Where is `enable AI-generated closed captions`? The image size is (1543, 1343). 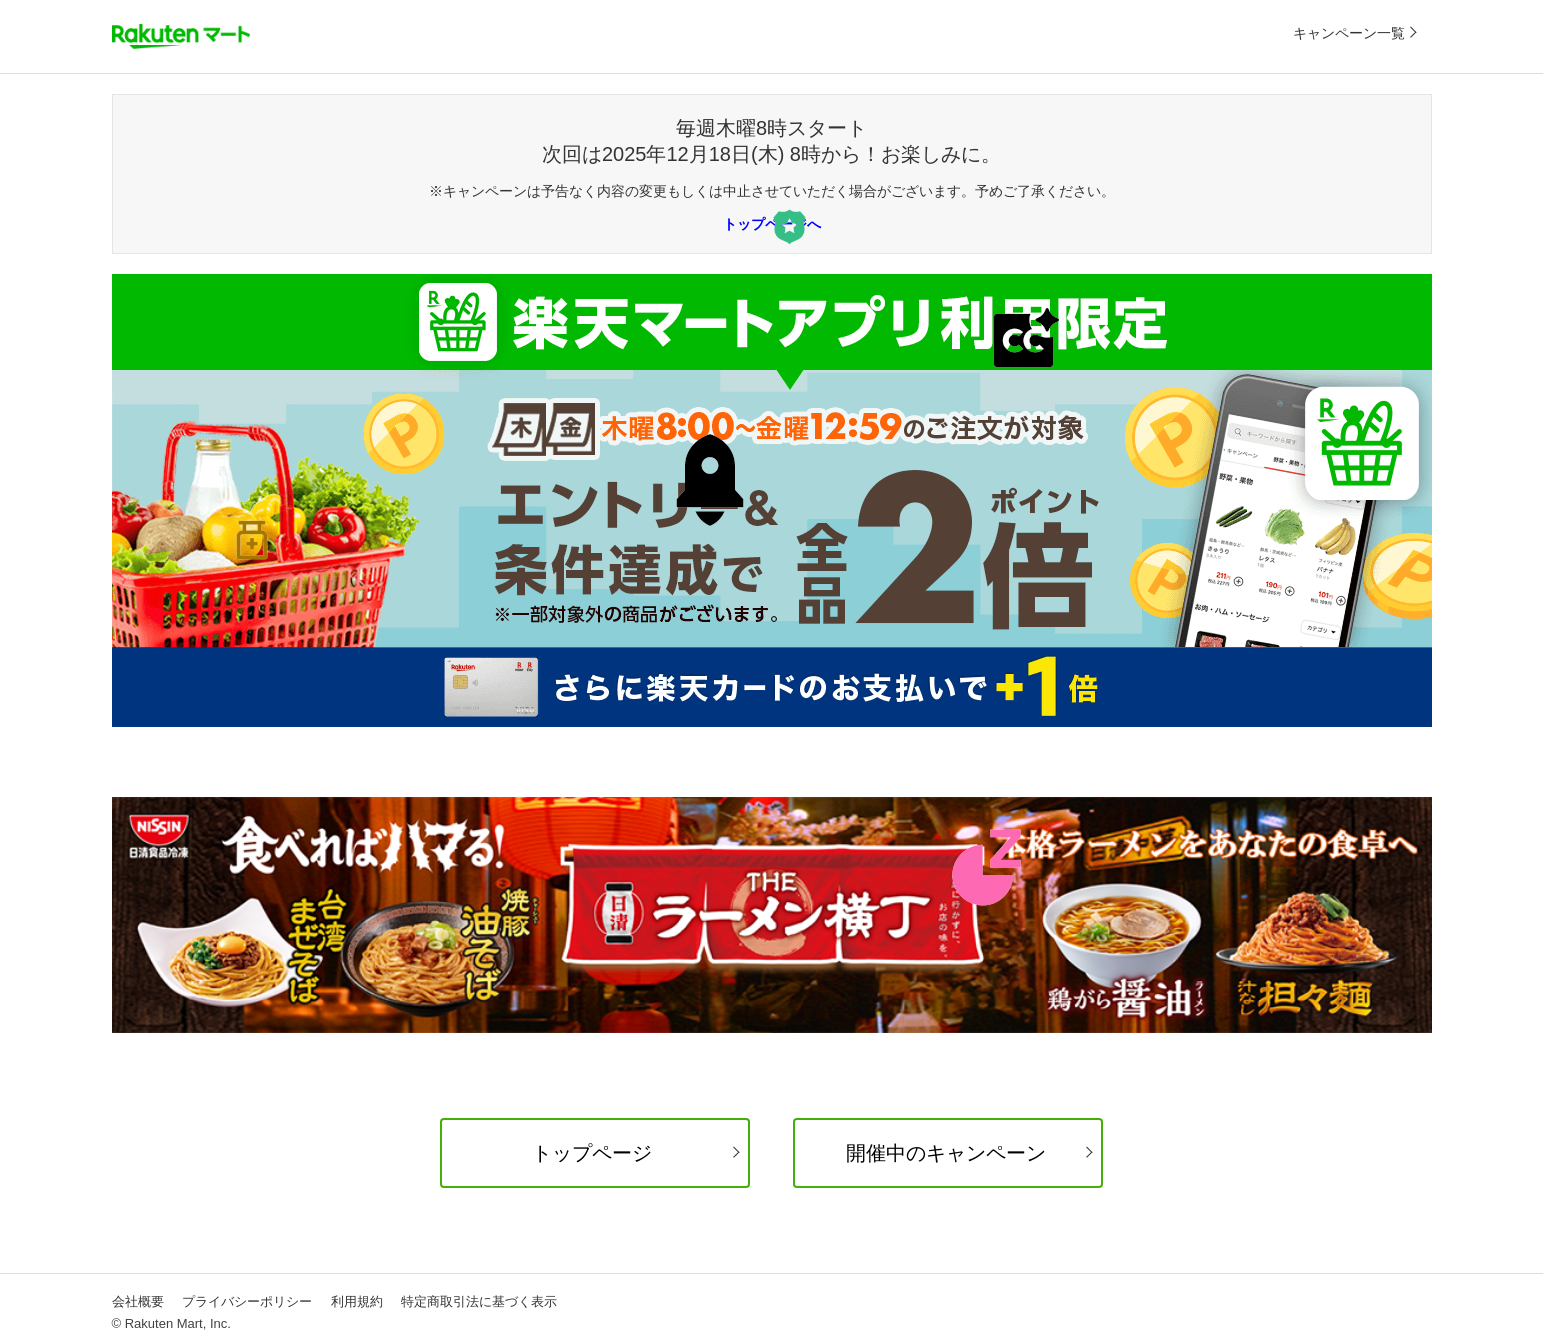
enable AI-generated closed captions is located at coordinates (1023, 340).